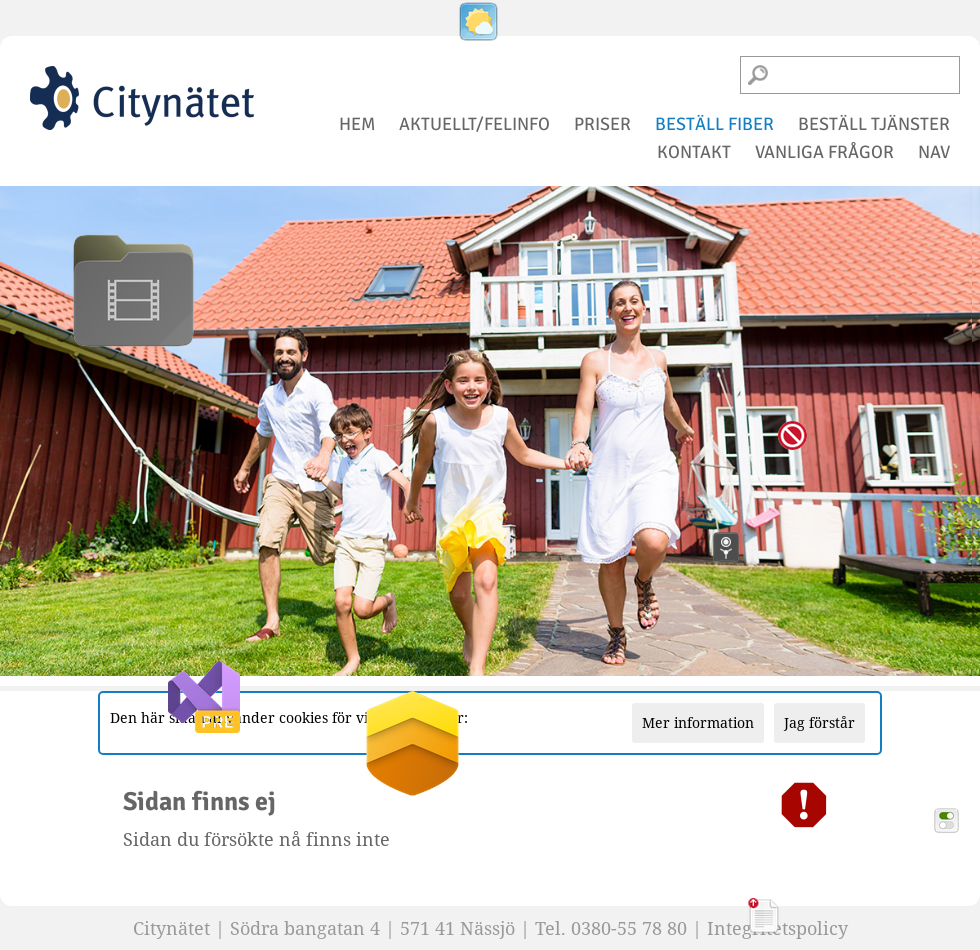 The height and width of the screenshot is (950, 980). What do you see at coordinates (204, 697) in the screenshot?
I see `open visual studio preview application` at bounding box center [204, 697].